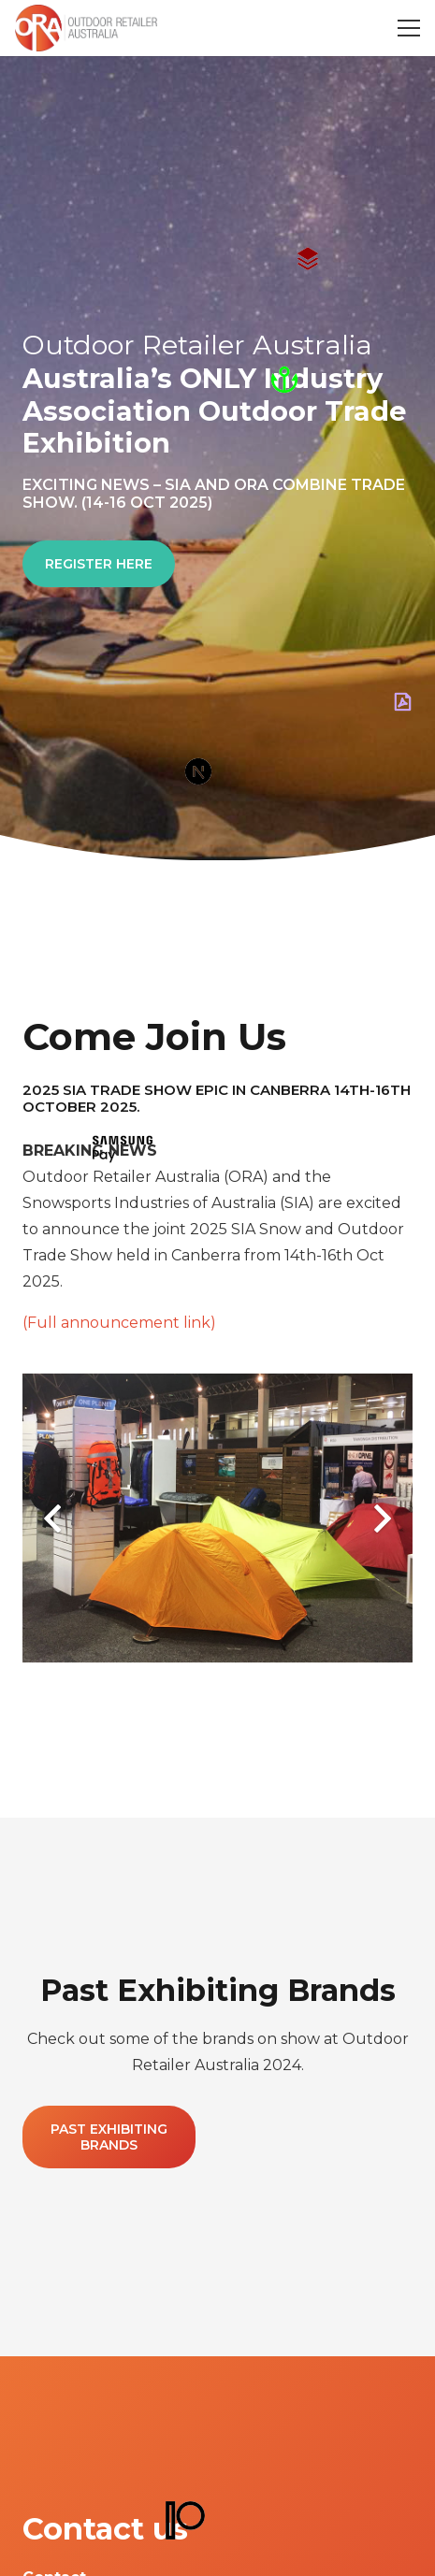 The image size is (435, 2576). I want to click on view or open a PDF document, so click(402, 701).